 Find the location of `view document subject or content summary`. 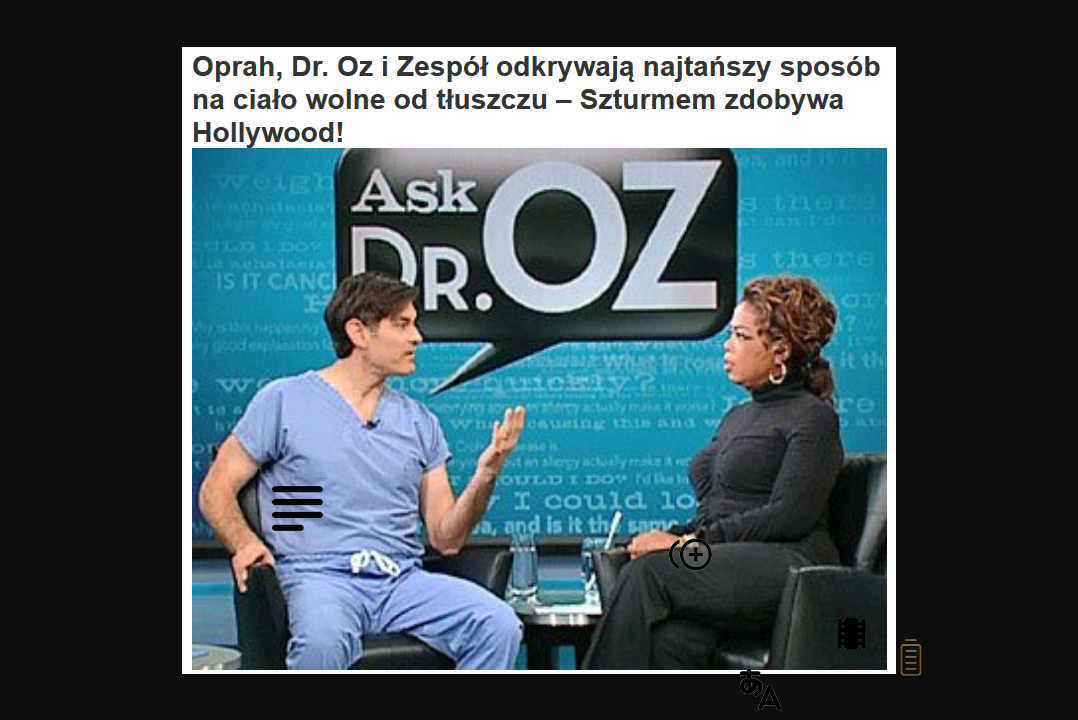

view document subject or content summary is located at coordinates (297, 508).